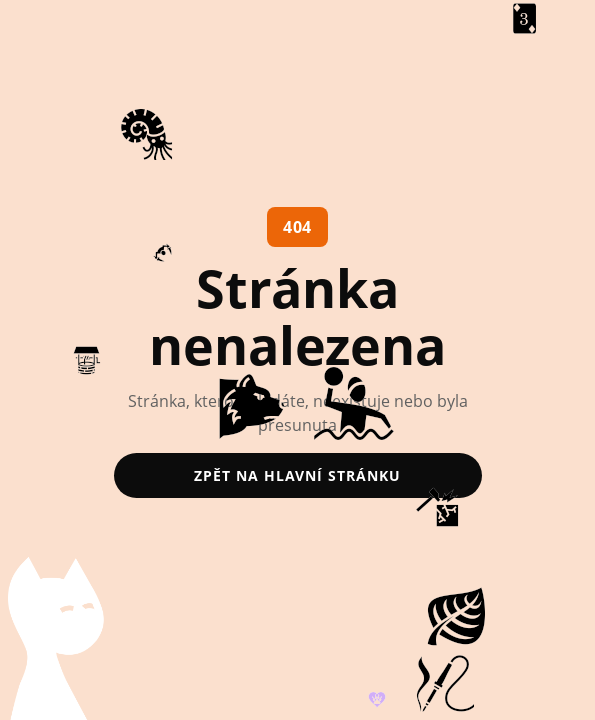 This screenshot has width=595, height=720. What do you see at coordinates (377, 700) in the screenshot?
I see `favorite or like a pet-related item` at bounding box center [377, 700].